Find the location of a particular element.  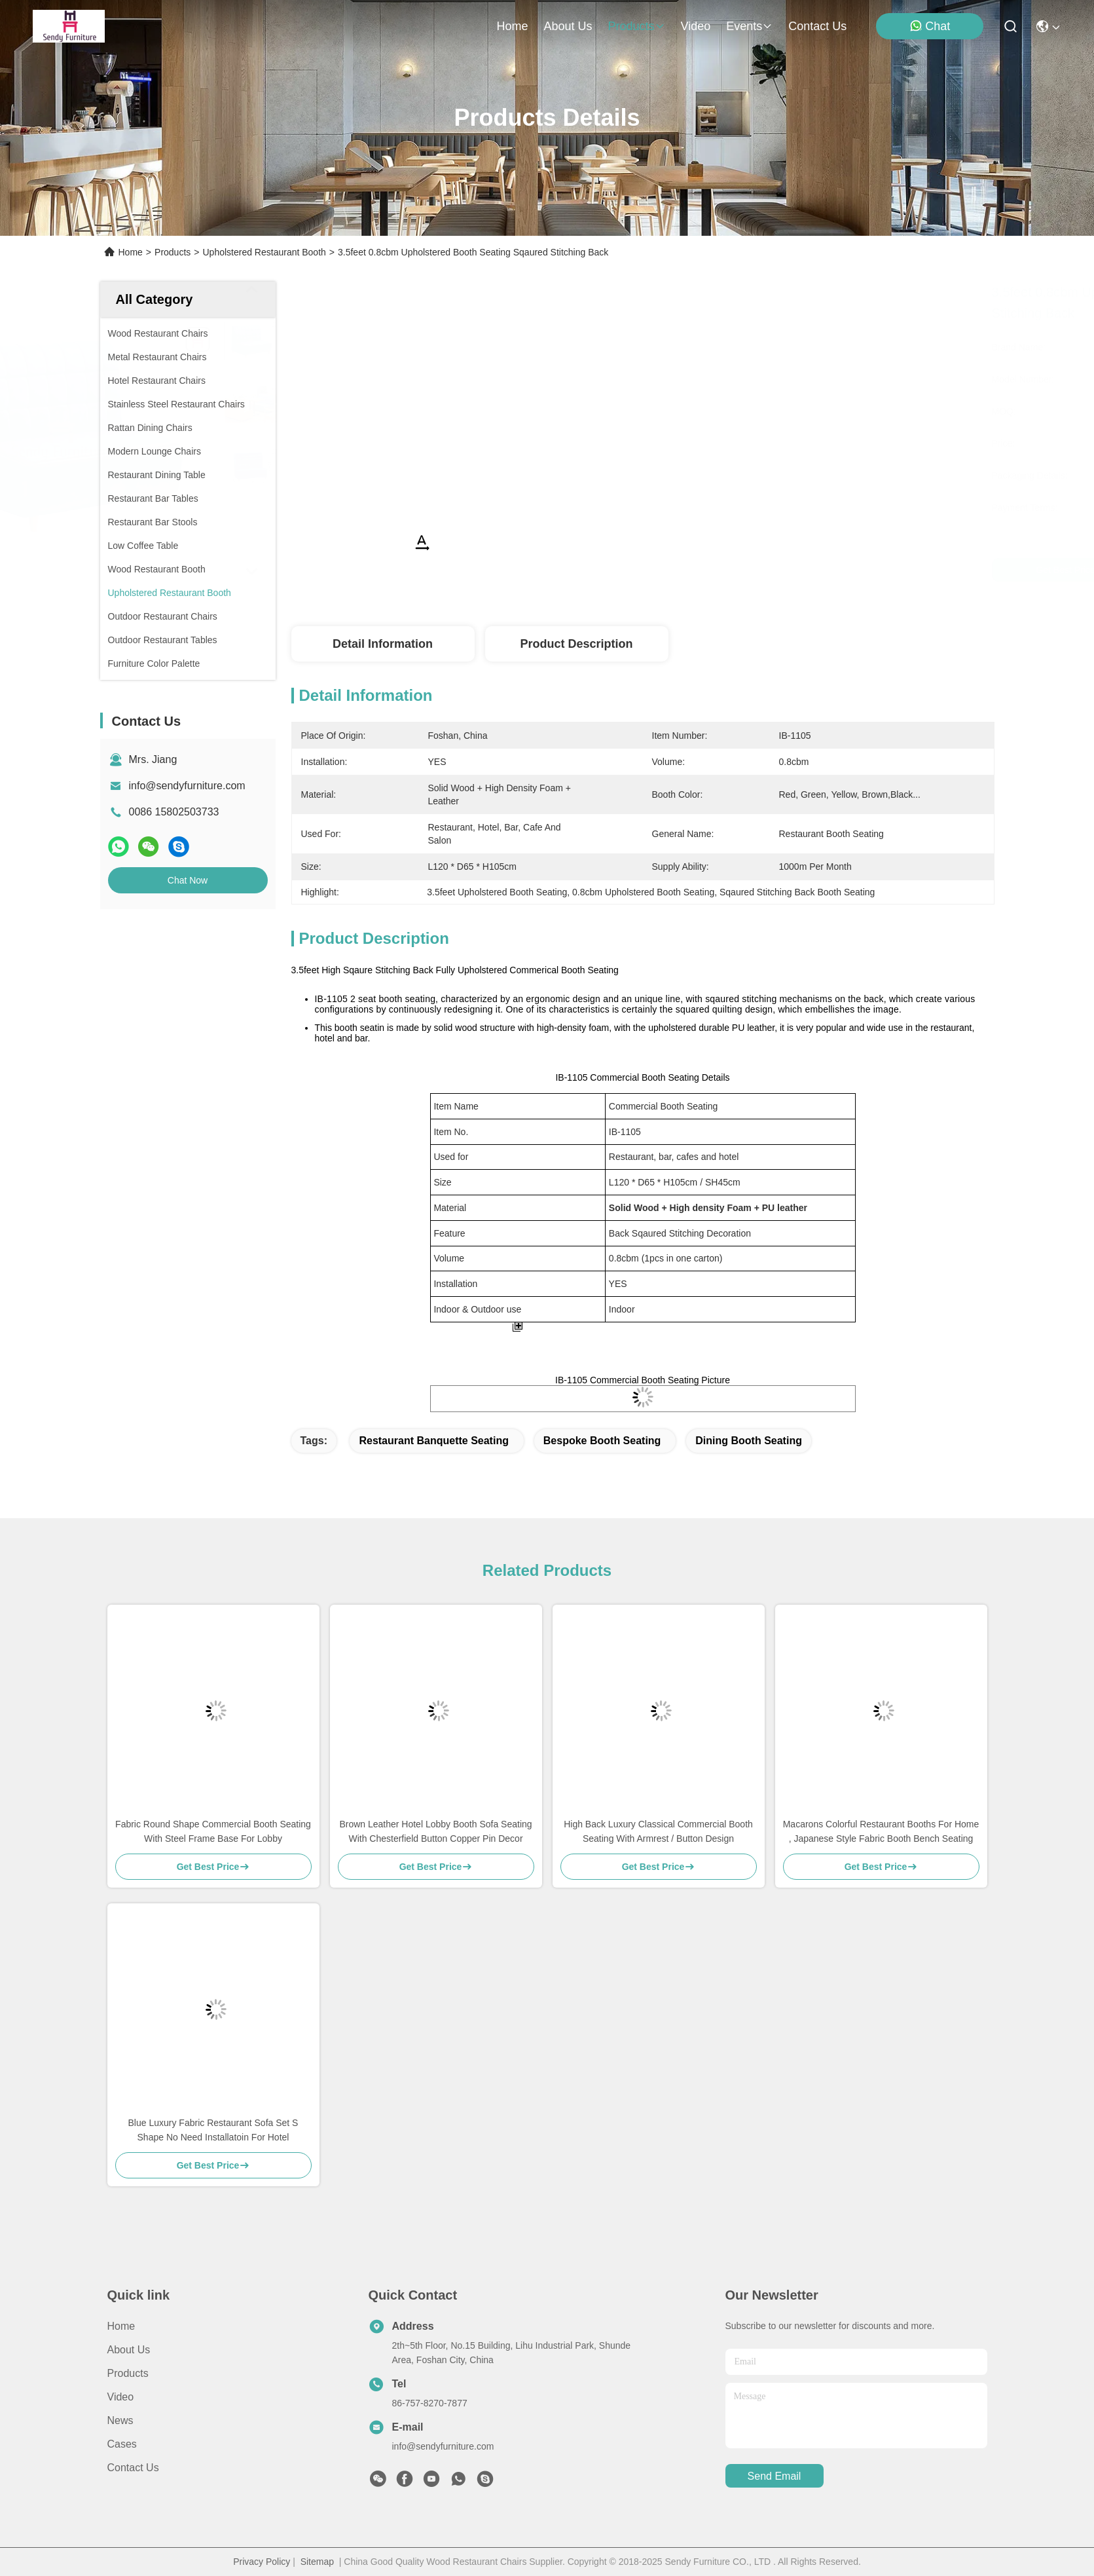

add item to queue or playlist is located at coordinates (517, 1326).